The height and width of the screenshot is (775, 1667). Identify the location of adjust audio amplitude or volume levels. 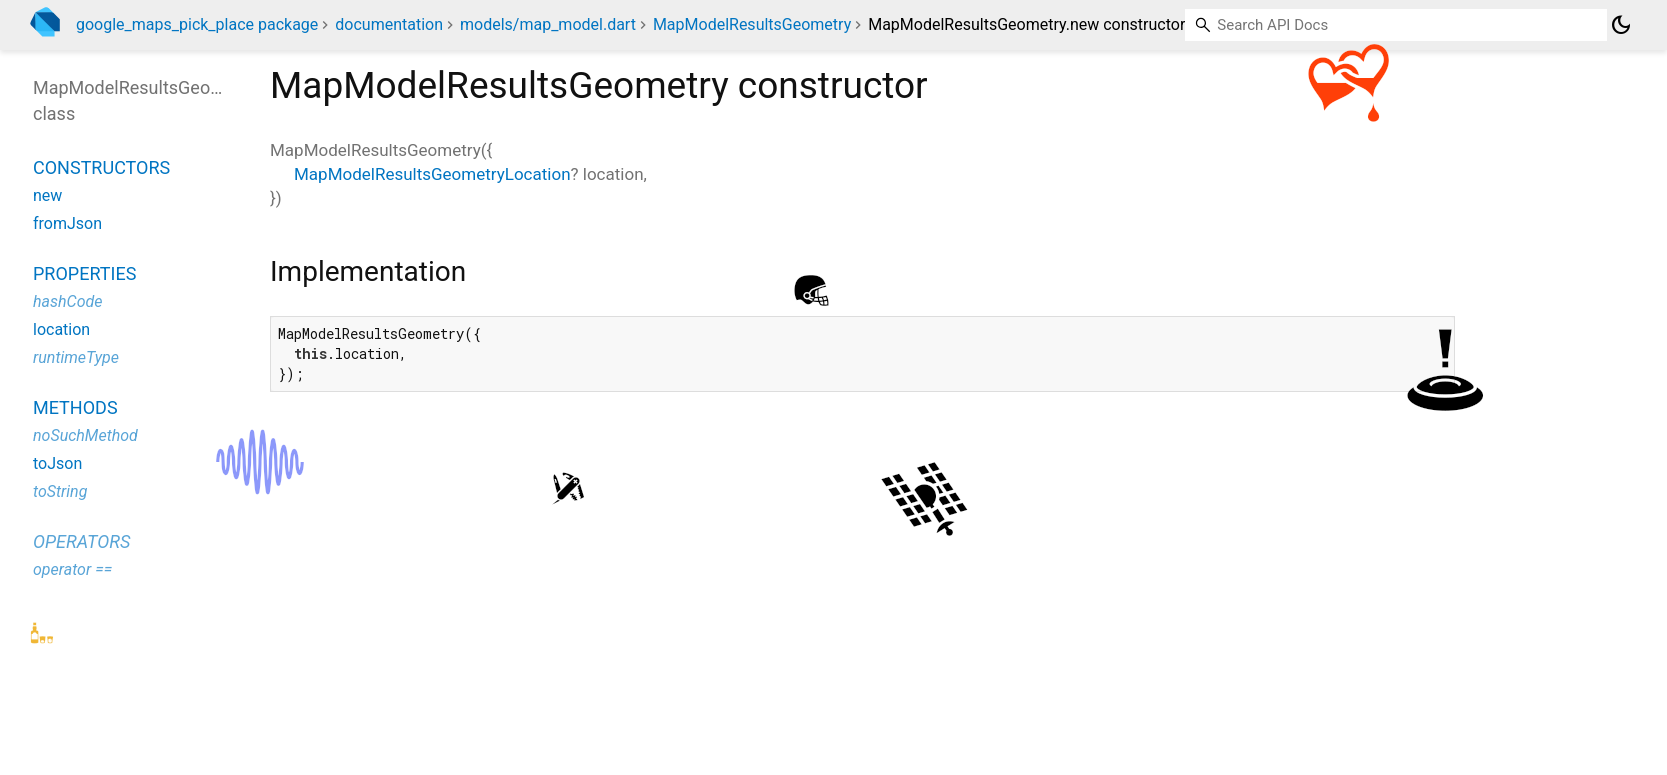
(260, 462).